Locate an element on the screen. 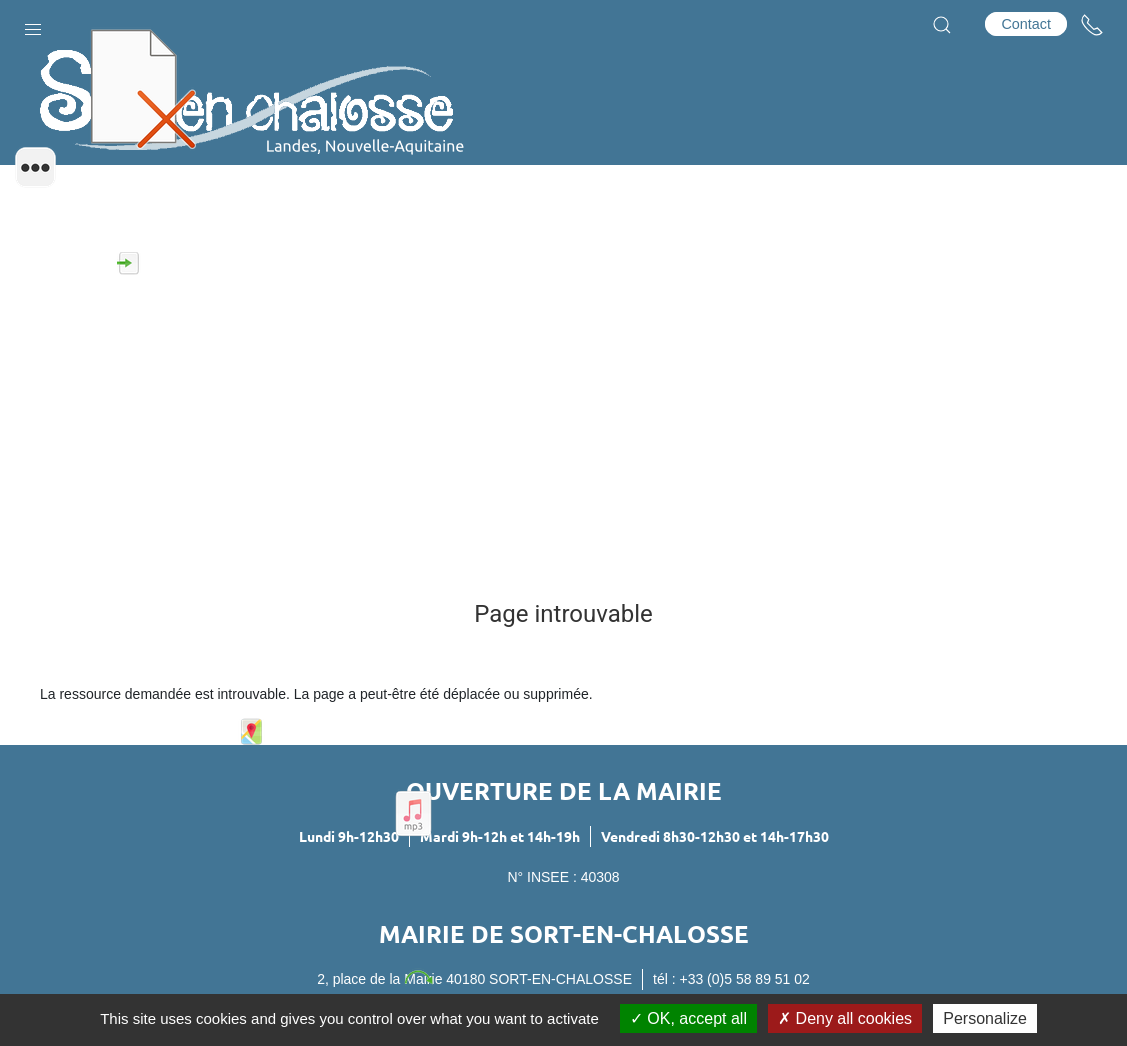  delete a file or document is located at coordinates (133, 86).